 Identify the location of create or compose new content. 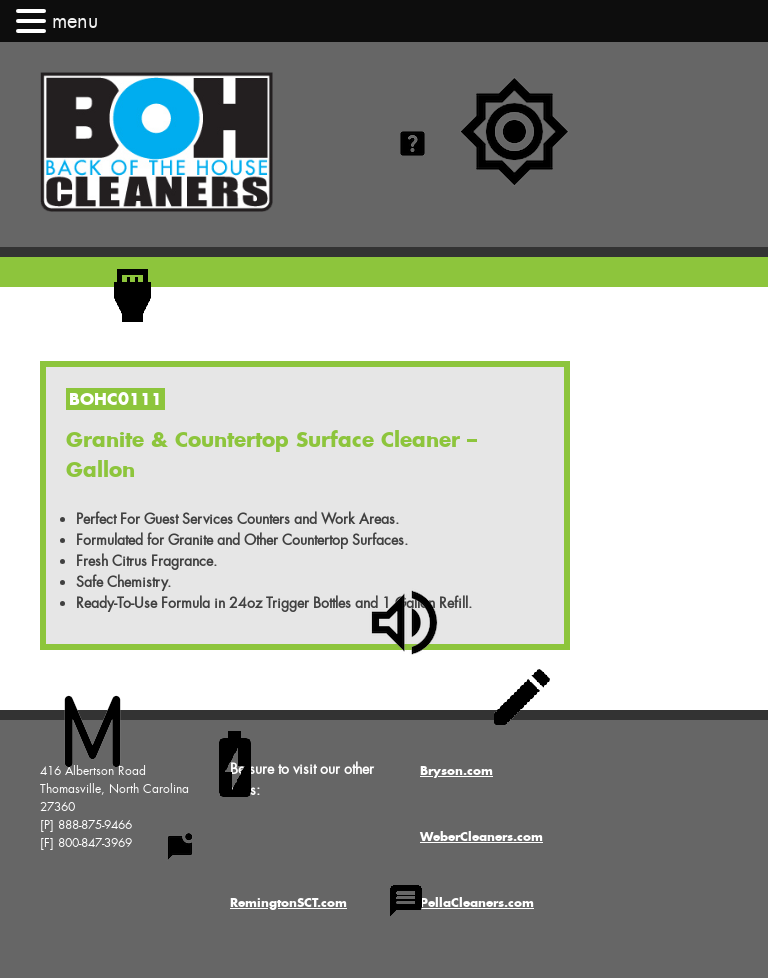
(522, 697).